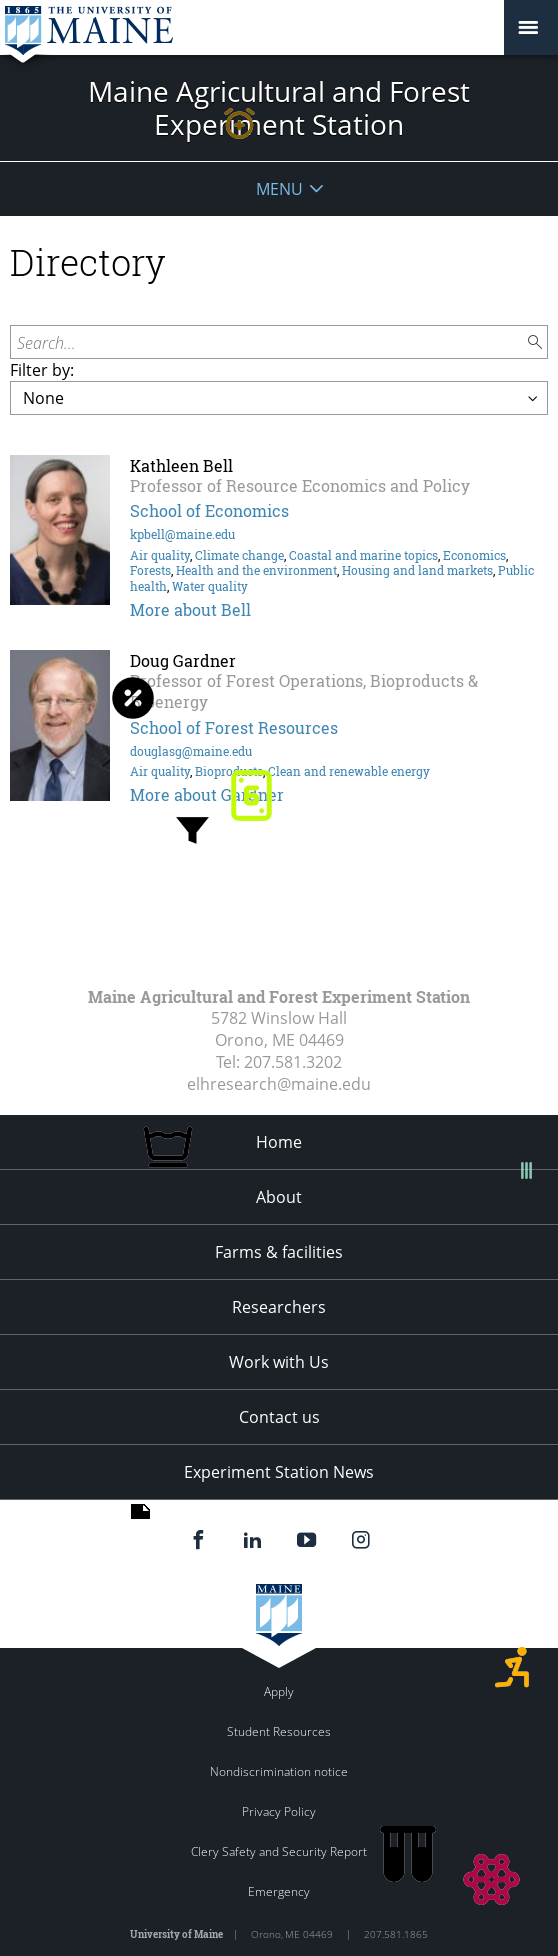  What do you see at coordinates (133, 698) in the screenshot?
I see `view available discounts or promotions` at bounding box center [133, 698].